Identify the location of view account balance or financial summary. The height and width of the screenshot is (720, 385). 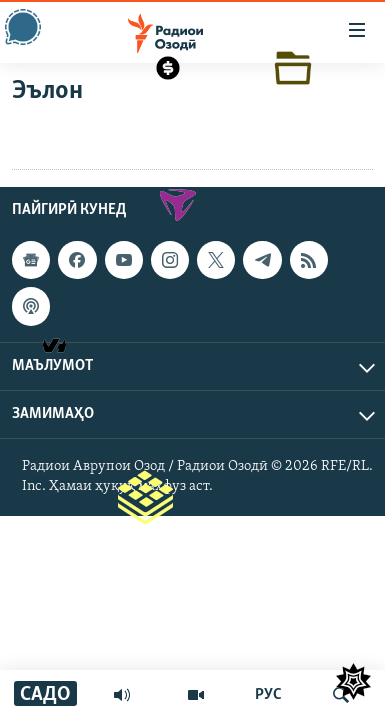
(168, 68).